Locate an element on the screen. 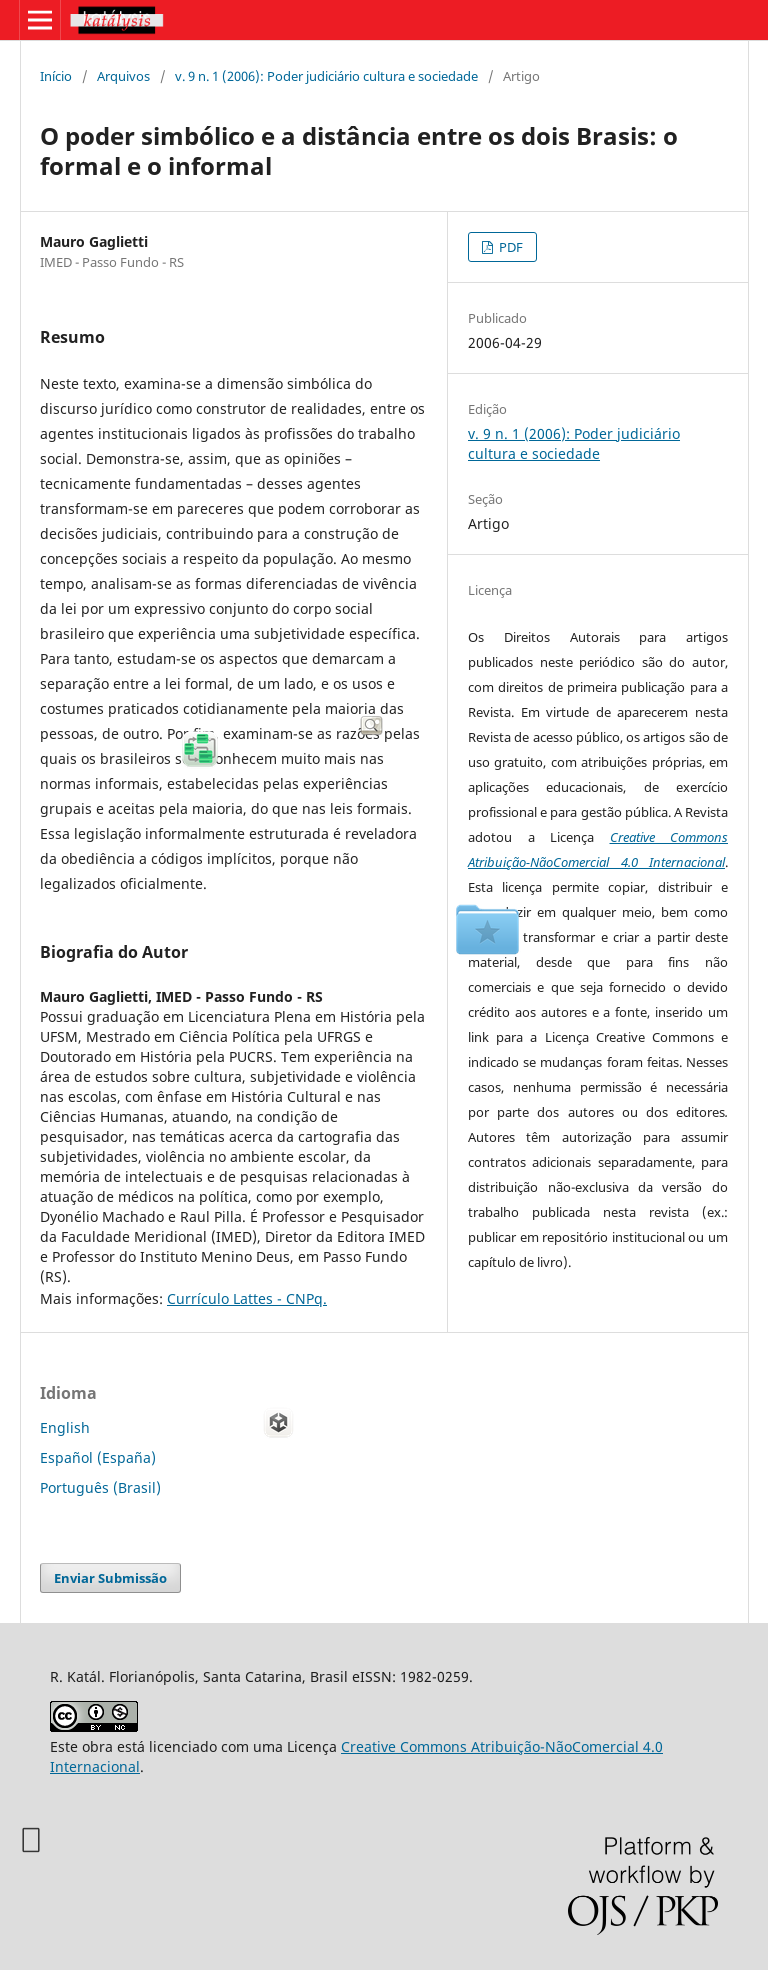  indicates a tablet or touch-screen device is located at coordinates (31, 1840).